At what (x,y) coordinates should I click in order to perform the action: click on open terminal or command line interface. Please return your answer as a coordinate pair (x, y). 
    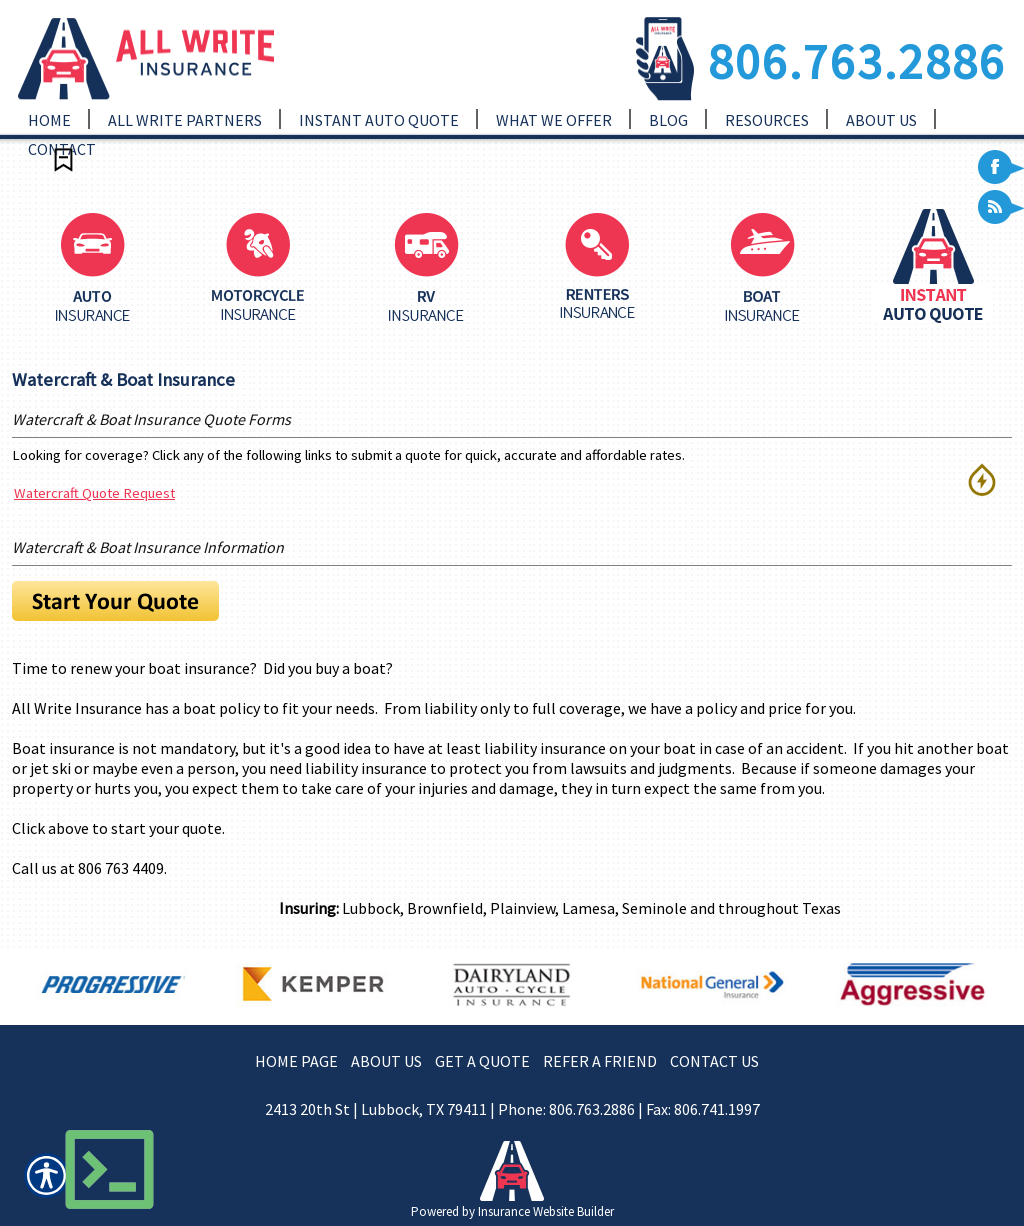
    Looking at the image, I should click on (109, 1169).